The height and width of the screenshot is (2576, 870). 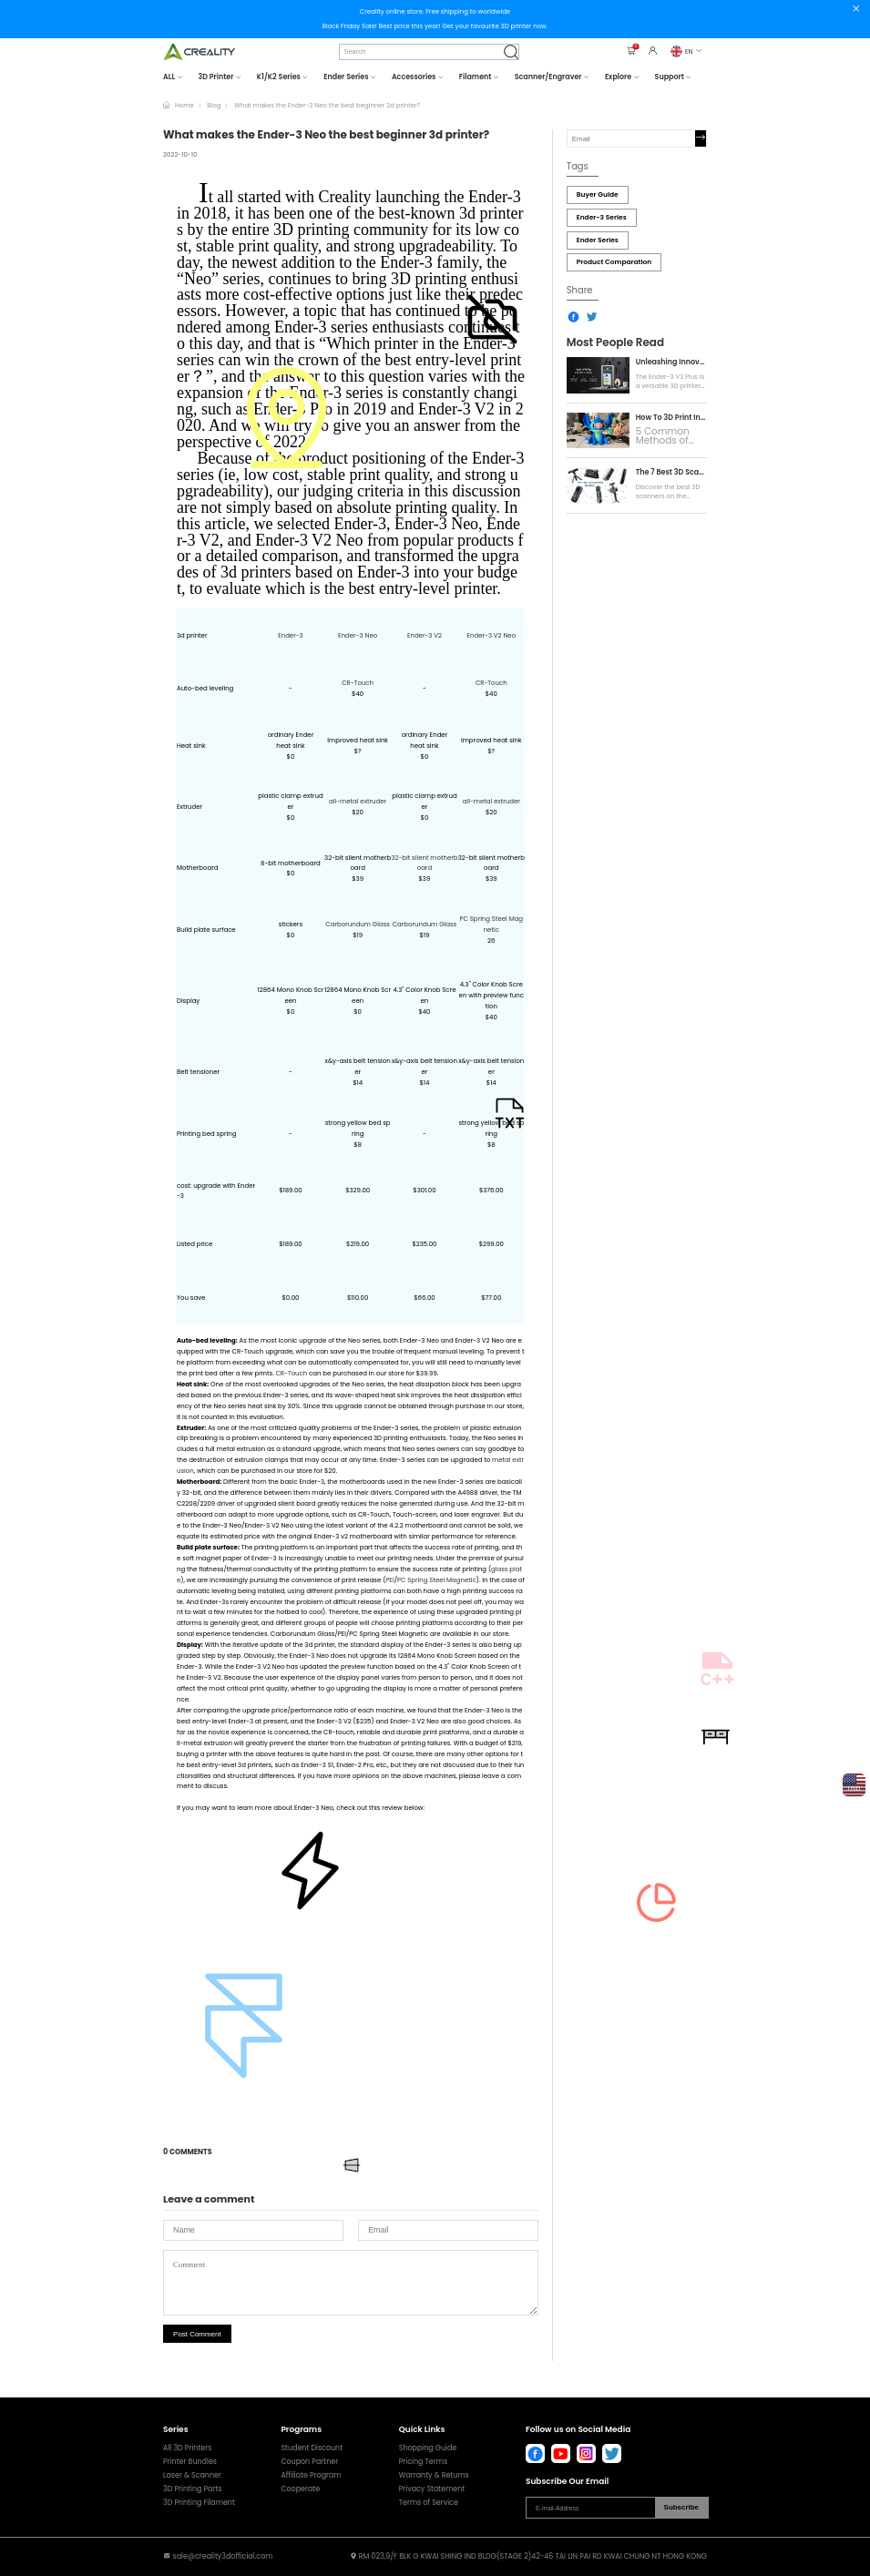 I want to click on adjust perspective or viewing angle, so click(x=352, y=2165).